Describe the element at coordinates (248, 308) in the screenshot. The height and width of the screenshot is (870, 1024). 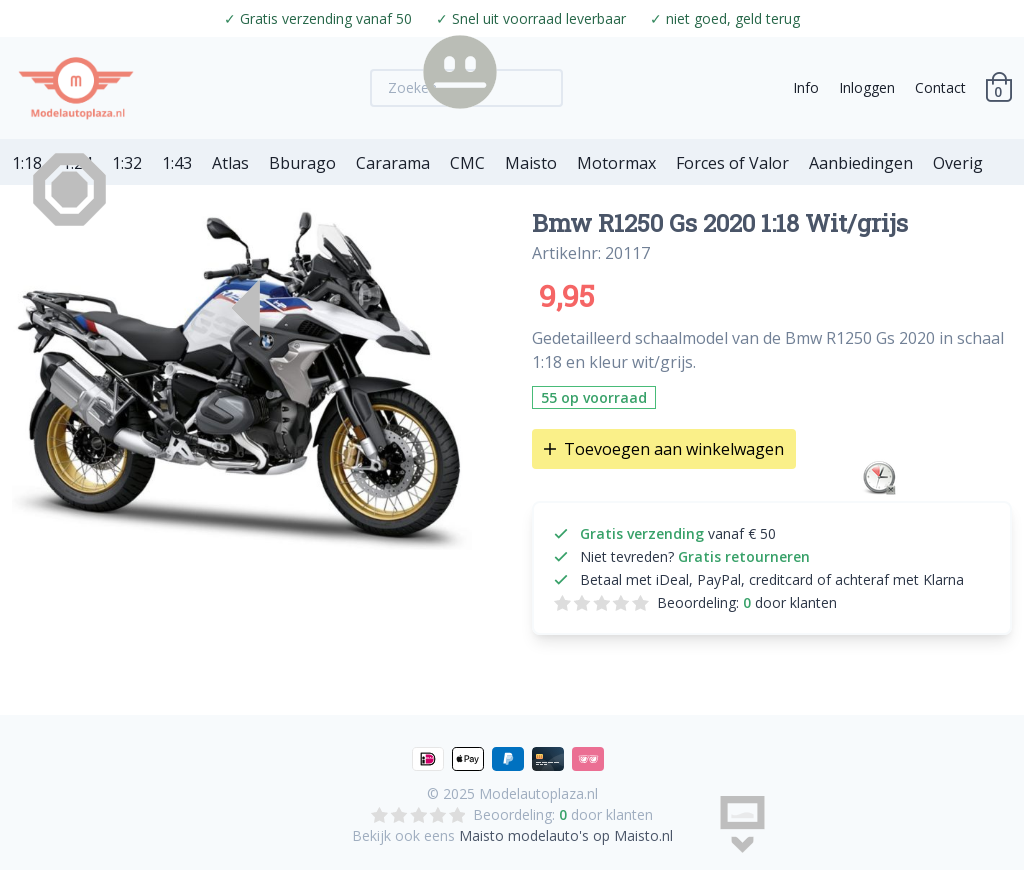
I see `navigate to the previous item or screen` at that location.